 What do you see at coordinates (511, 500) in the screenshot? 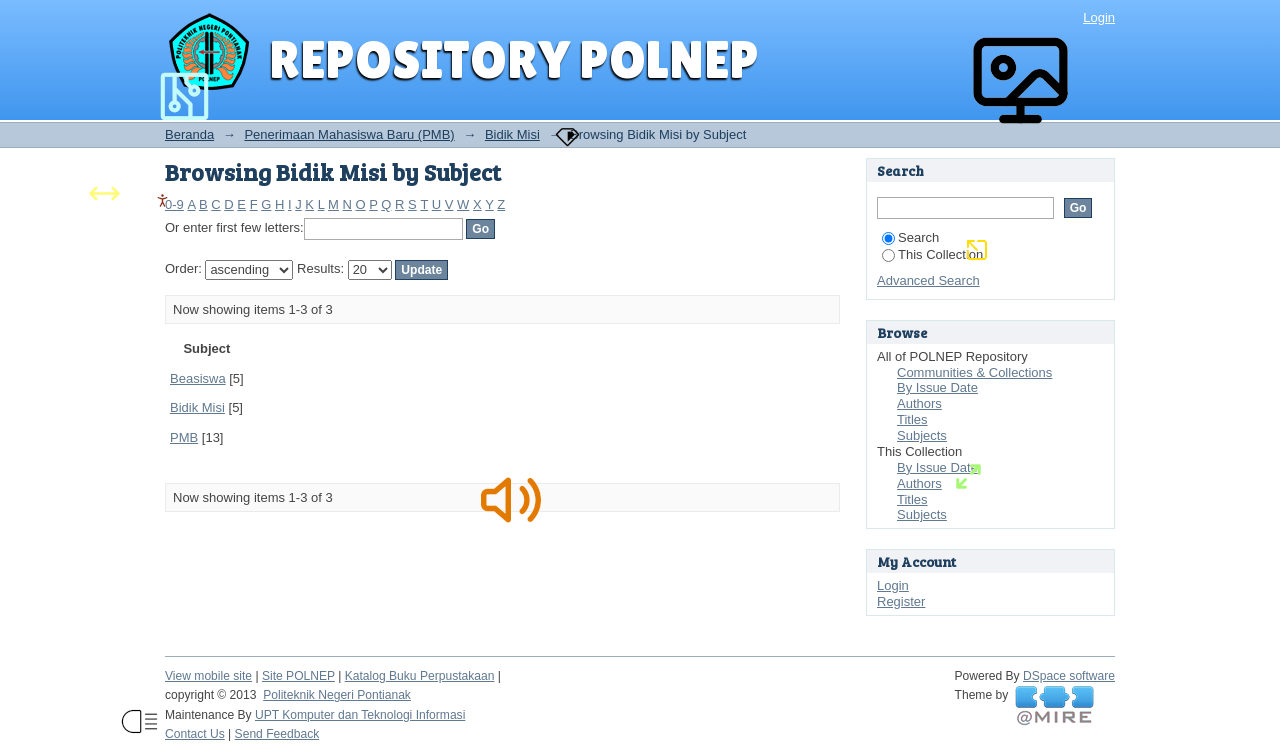
I see `unmute audio or turn sound on` at bounding box center [511, 500].